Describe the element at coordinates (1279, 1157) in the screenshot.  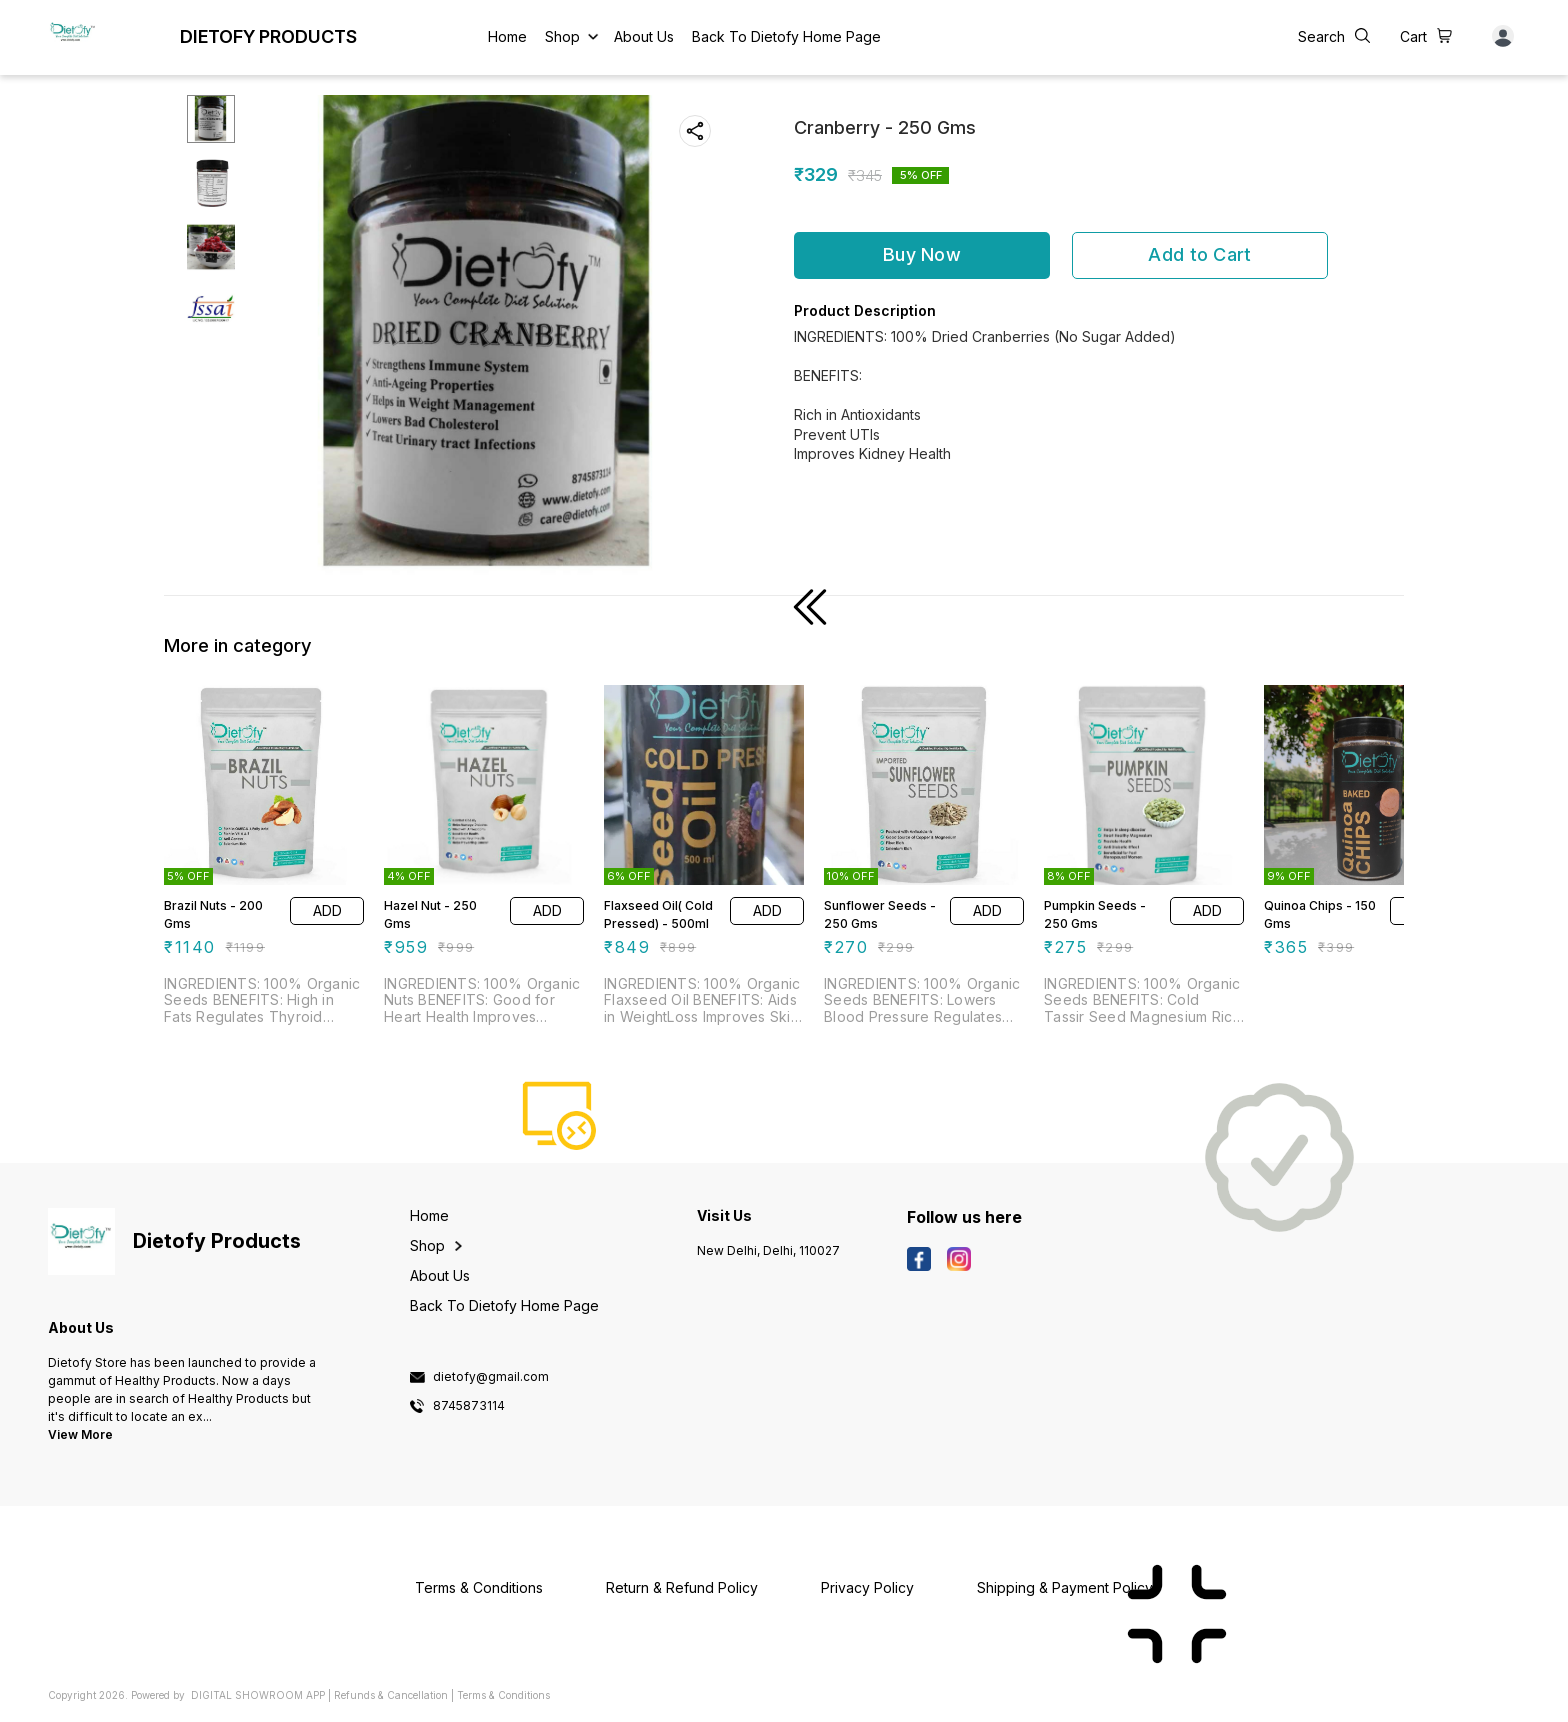
I see `verified account or user badge` at that location.